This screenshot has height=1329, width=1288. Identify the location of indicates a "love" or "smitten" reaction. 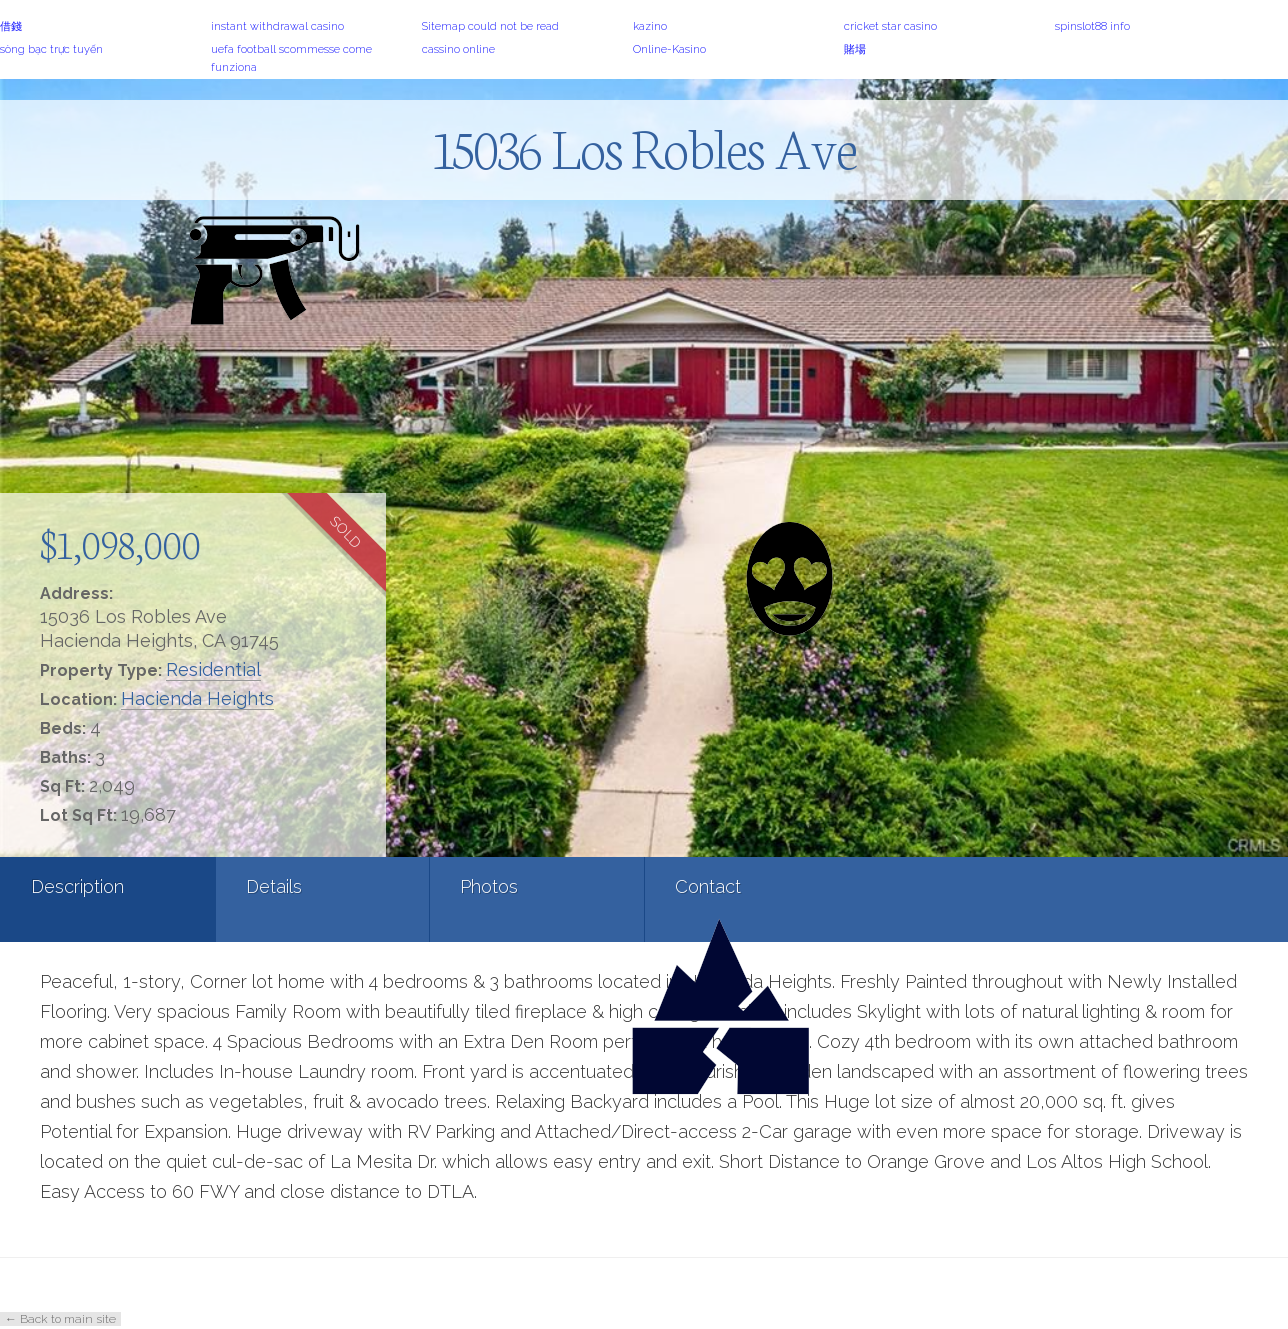
(789, 578).